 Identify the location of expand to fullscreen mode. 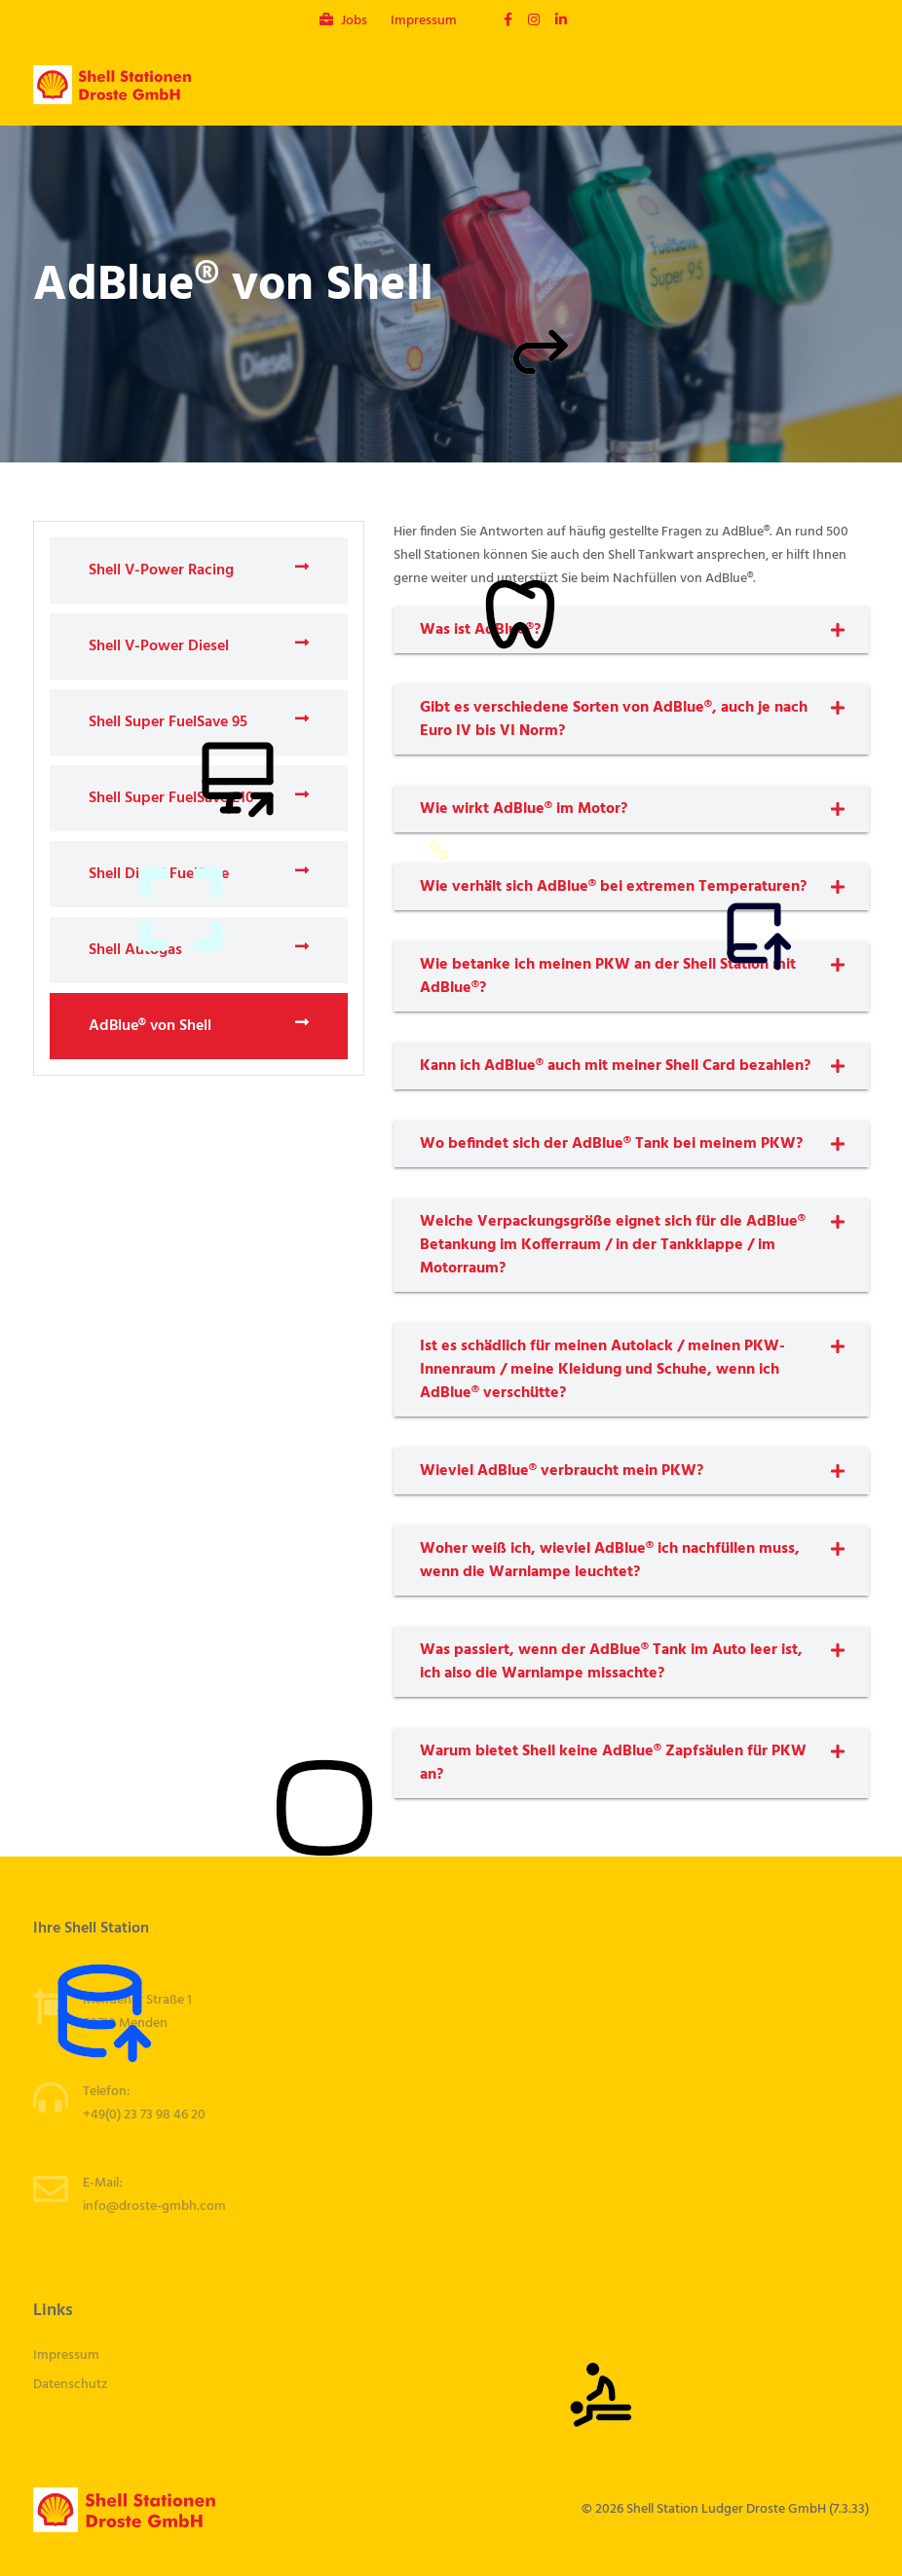
(181, 909).